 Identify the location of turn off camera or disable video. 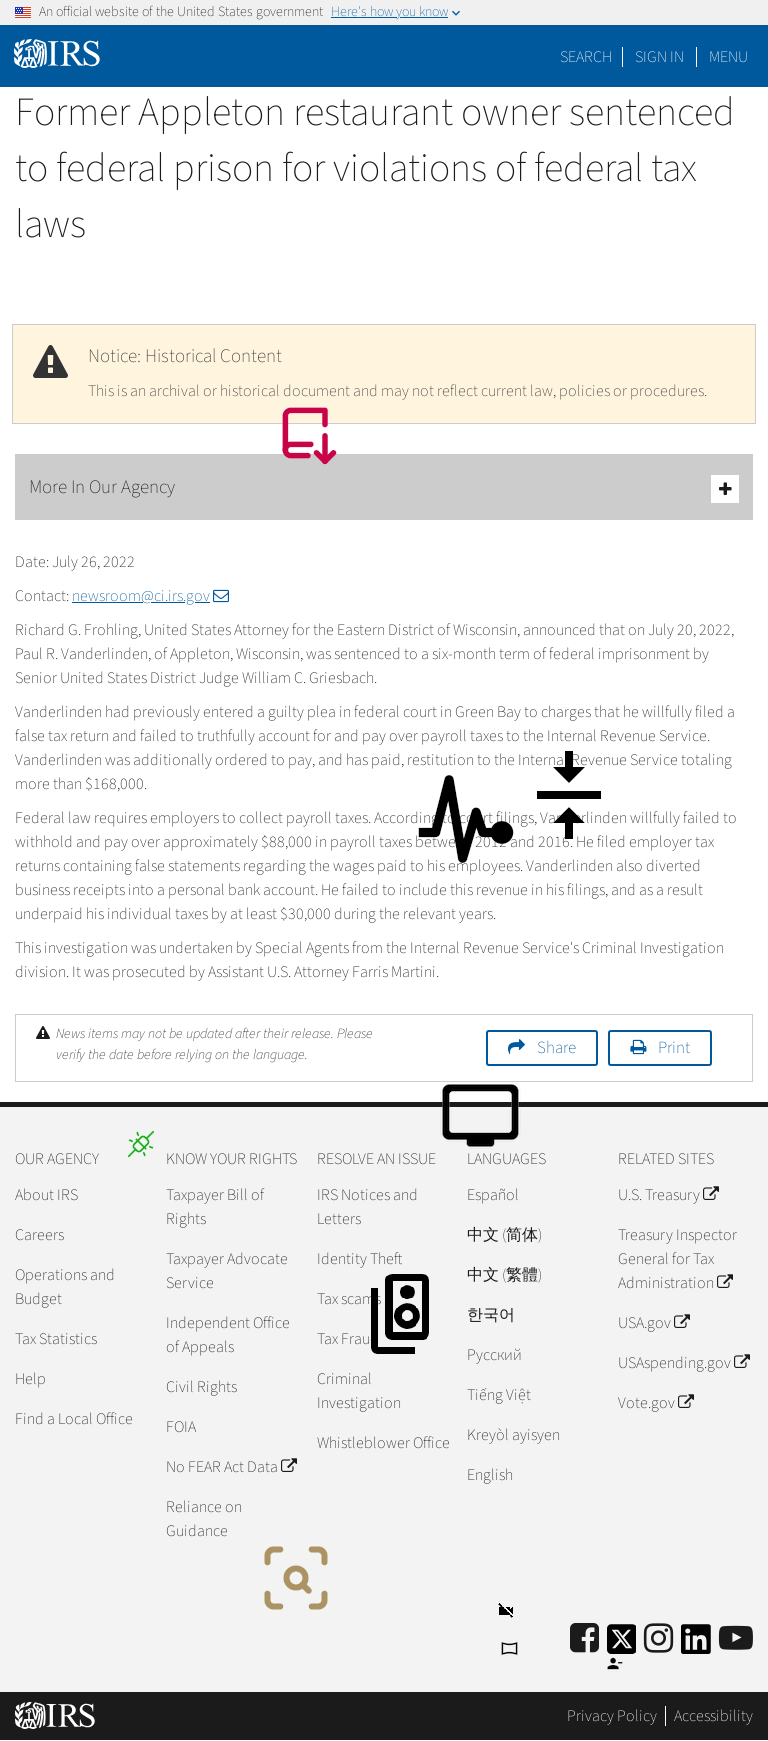
(506, 1611).